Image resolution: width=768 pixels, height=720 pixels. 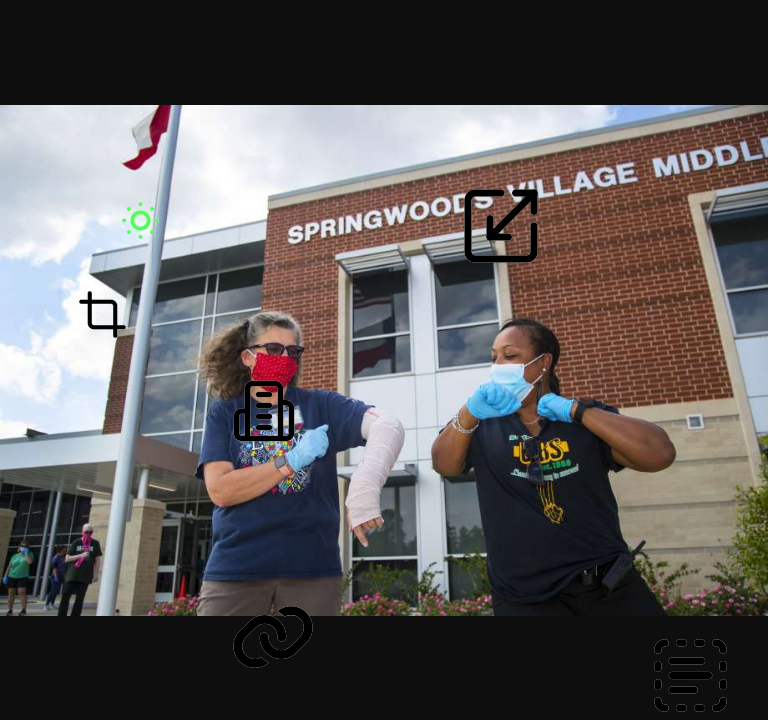 What do you see at coordinates (273, 637) in the screenshot?
I see `copy or share a link` at bounding box center [273, 637].